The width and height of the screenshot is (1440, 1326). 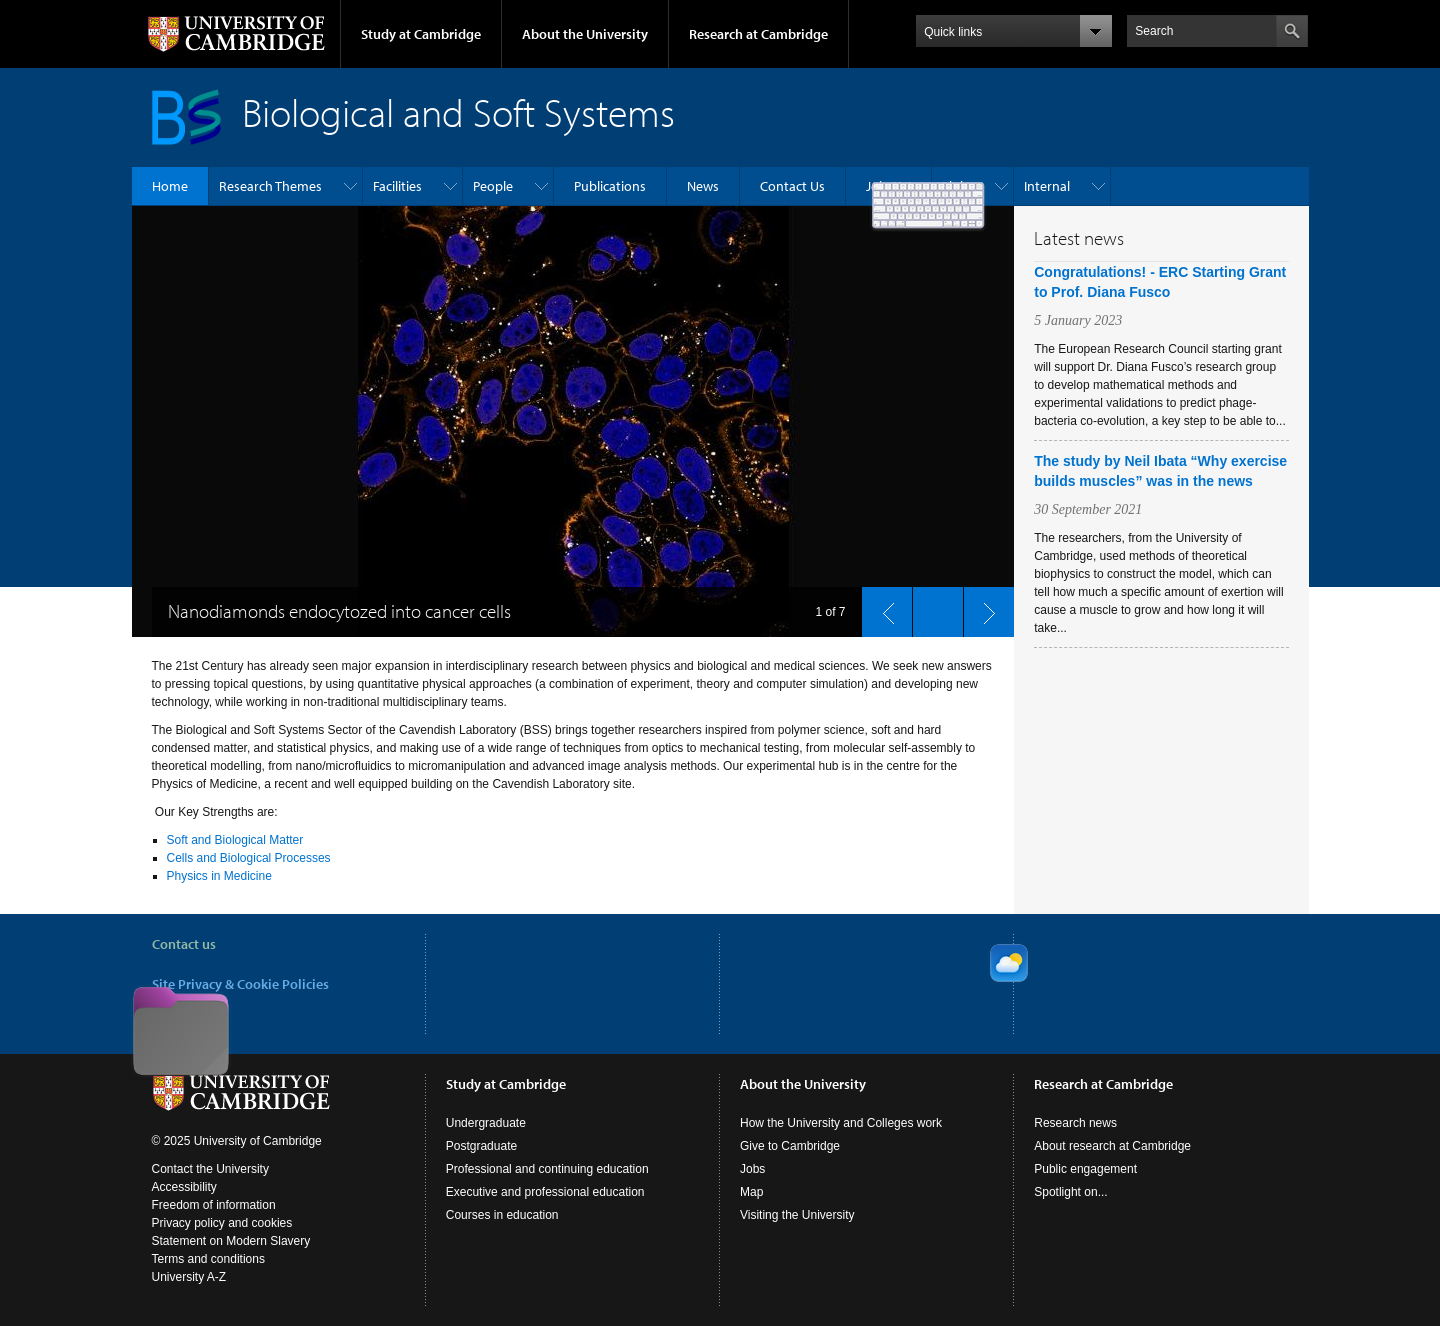 What do you see at coordinates (1009, 963) in the screenshot?
I see `open the weather app` at bounding box center [1009, 963].